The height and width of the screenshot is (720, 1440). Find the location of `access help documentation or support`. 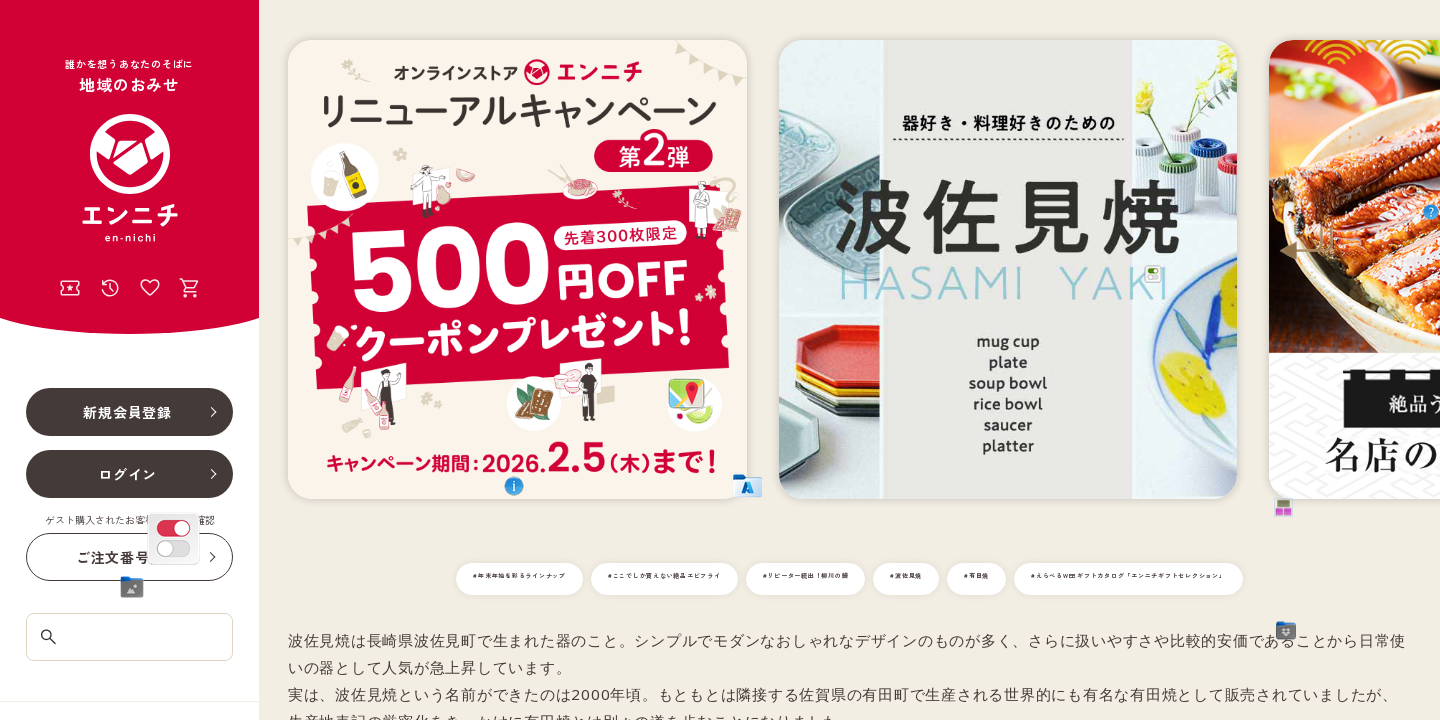

access help documentation or support is located at coordinates (1431, 212).